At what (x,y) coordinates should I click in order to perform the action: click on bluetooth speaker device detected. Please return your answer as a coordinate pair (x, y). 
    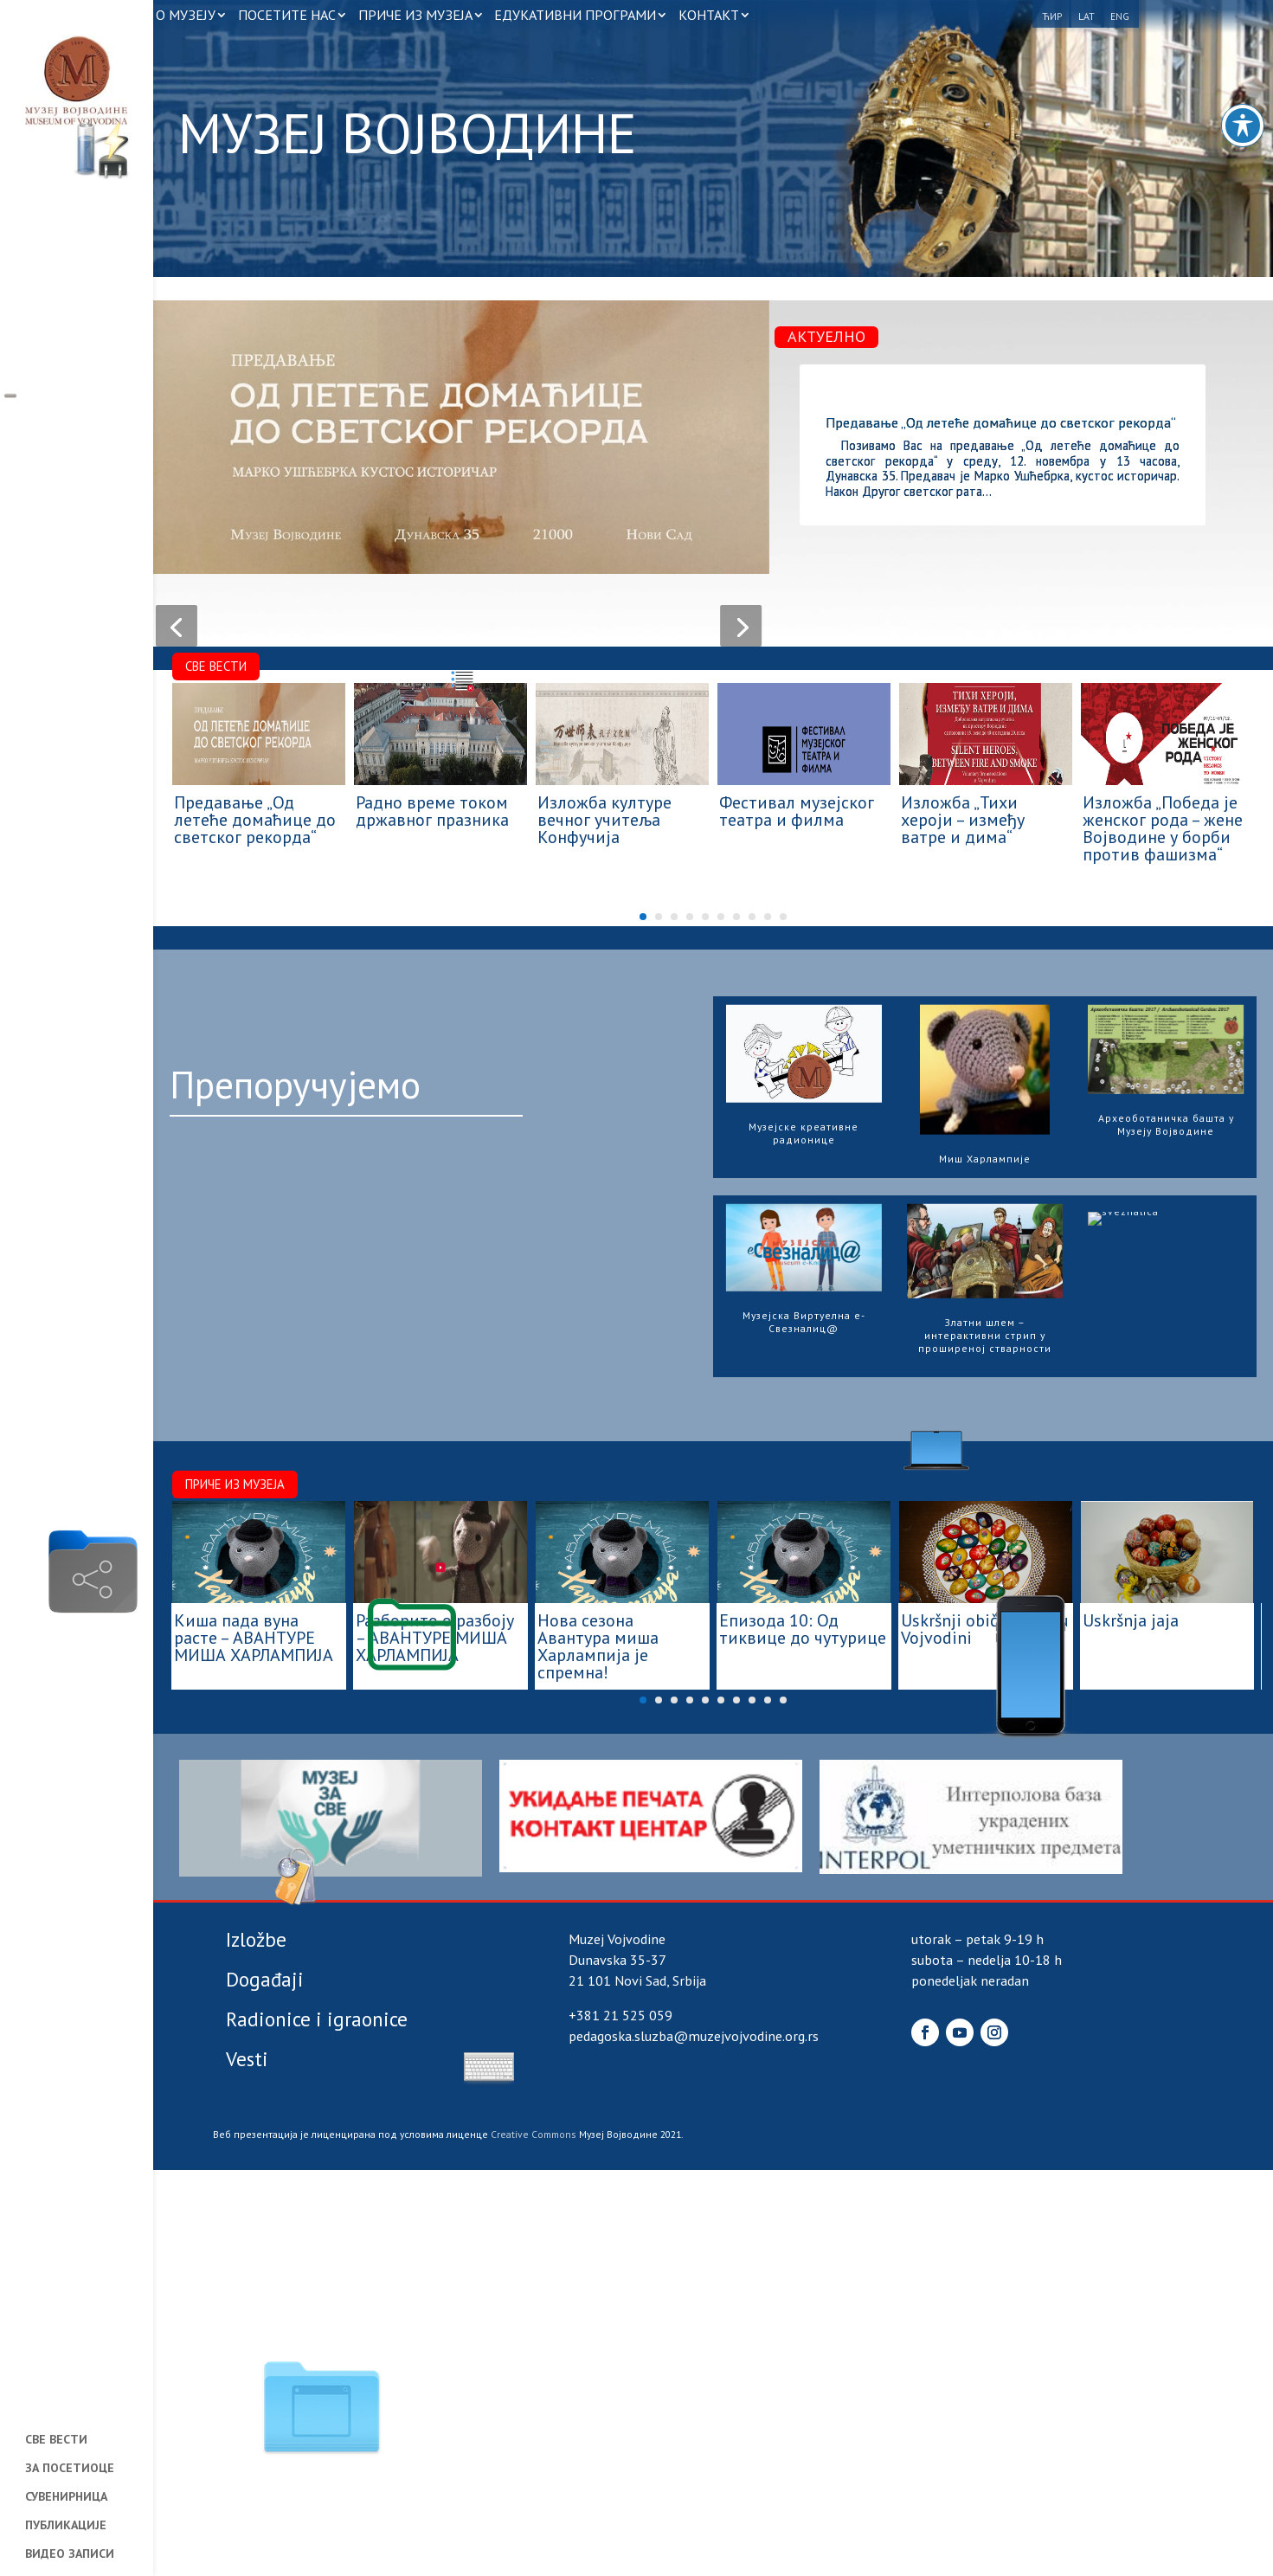
    Looking at the image, I should click on (10, 396).